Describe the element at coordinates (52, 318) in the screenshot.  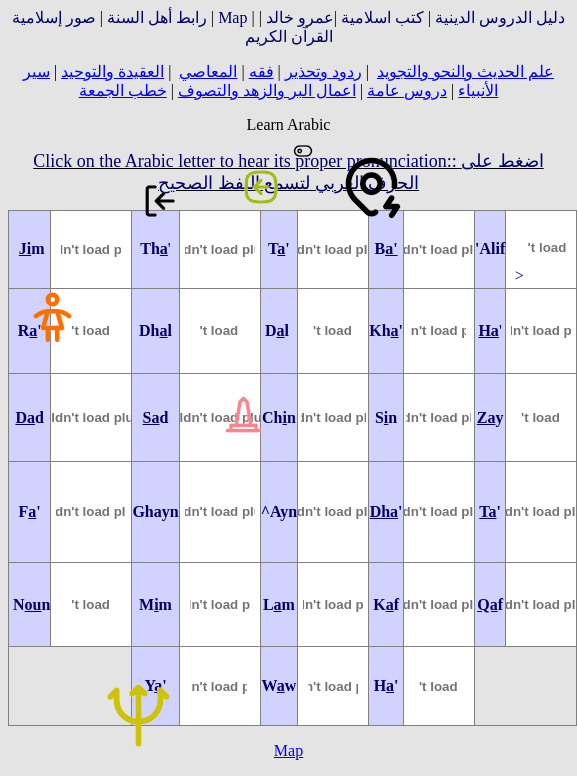
I see `indicates women's restroom` at that location.